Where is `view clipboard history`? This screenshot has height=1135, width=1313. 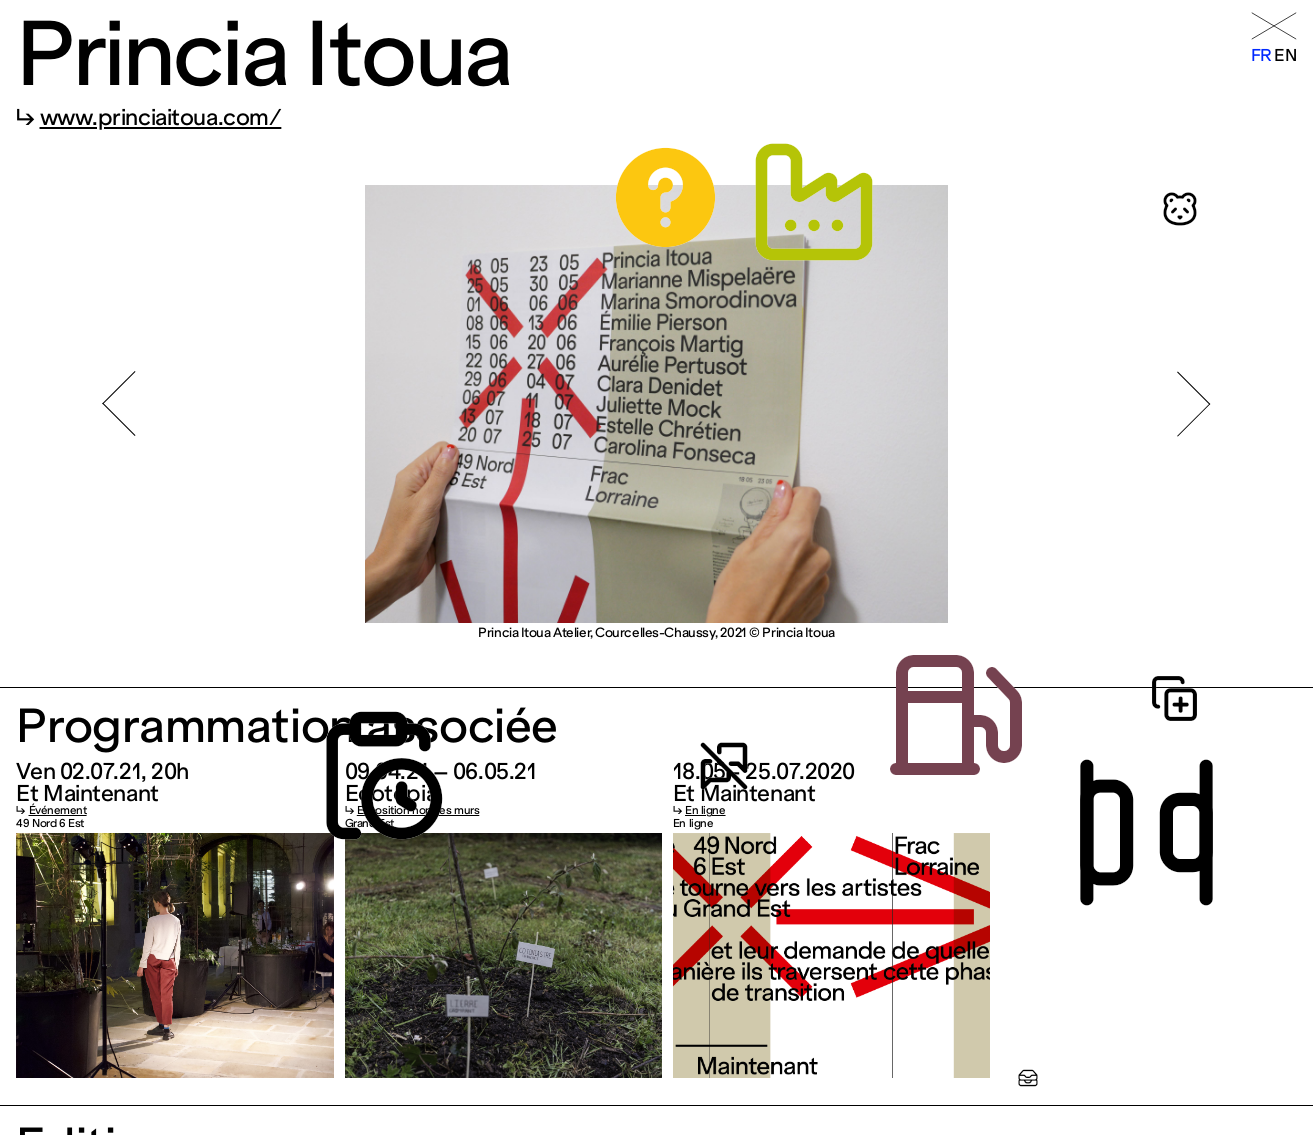 view clipboard history is located at coordinates (378, 775).